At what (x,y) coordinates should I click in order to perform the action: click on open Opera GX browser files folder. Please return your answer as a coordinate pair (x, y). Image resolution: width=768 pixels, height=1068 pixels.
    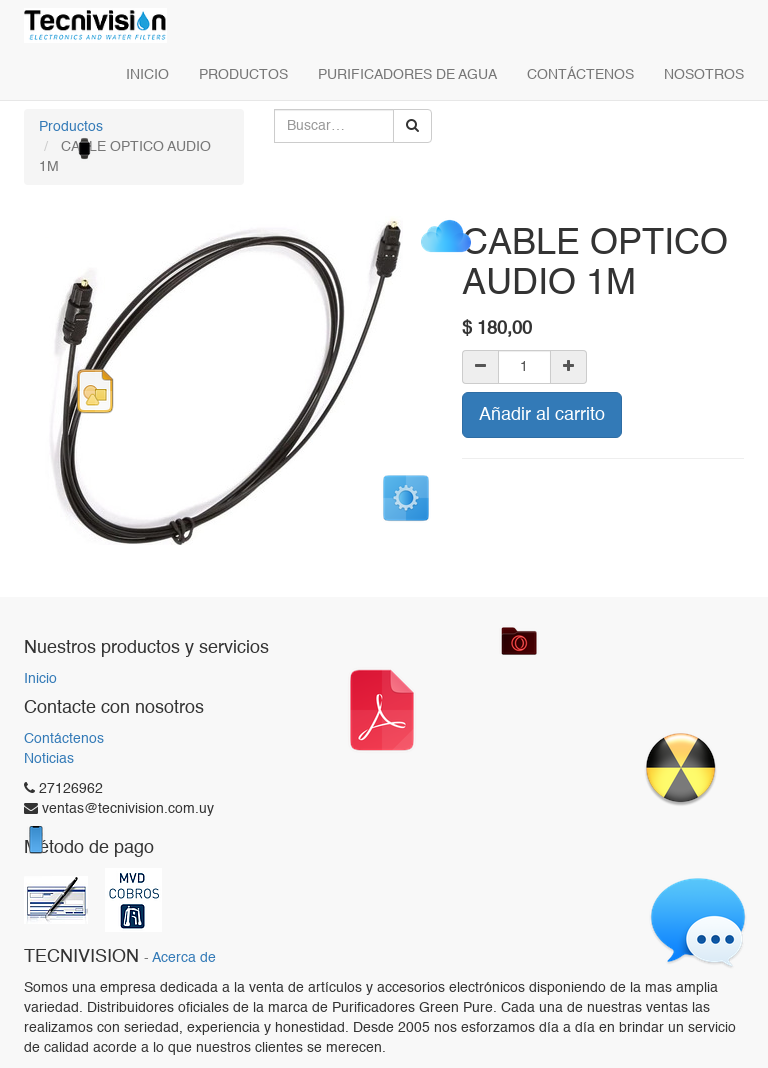
    Looking at the image, I should click on (519, 642).